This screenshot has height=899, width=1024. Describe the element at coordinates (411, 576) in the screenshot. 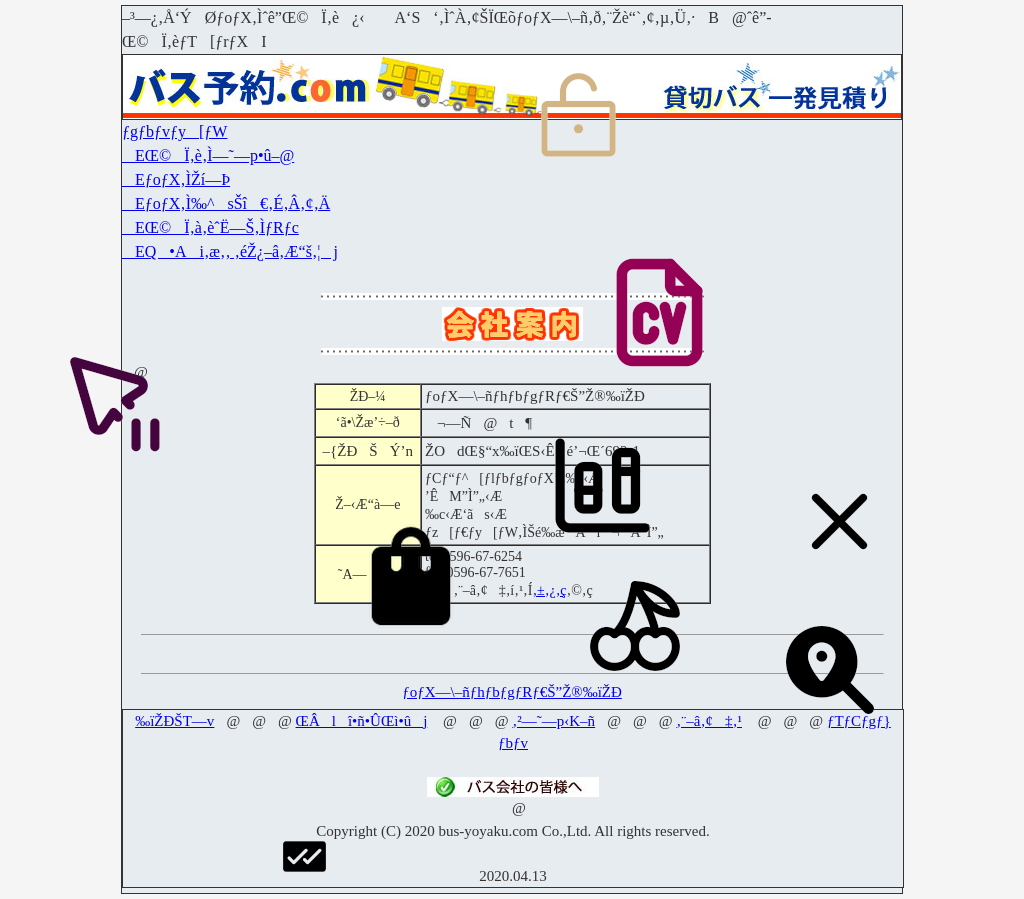

I see `view your shopping bag` at that location.